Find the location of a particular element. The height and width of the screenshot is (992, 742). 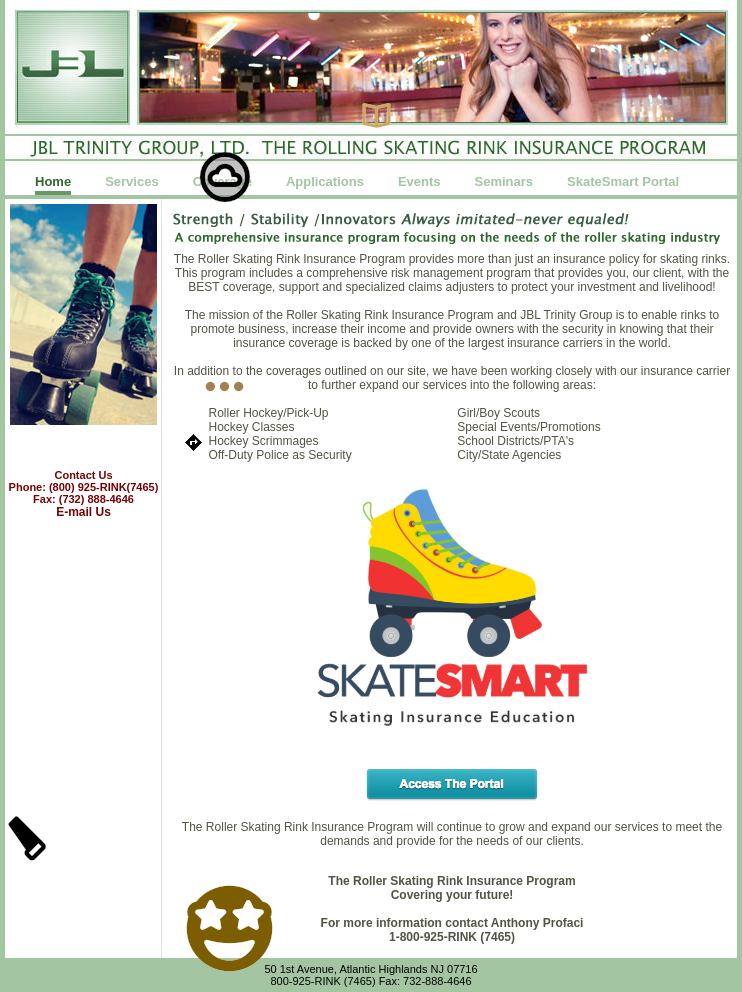

get directions to a destination is located at coordinates (193, 442).